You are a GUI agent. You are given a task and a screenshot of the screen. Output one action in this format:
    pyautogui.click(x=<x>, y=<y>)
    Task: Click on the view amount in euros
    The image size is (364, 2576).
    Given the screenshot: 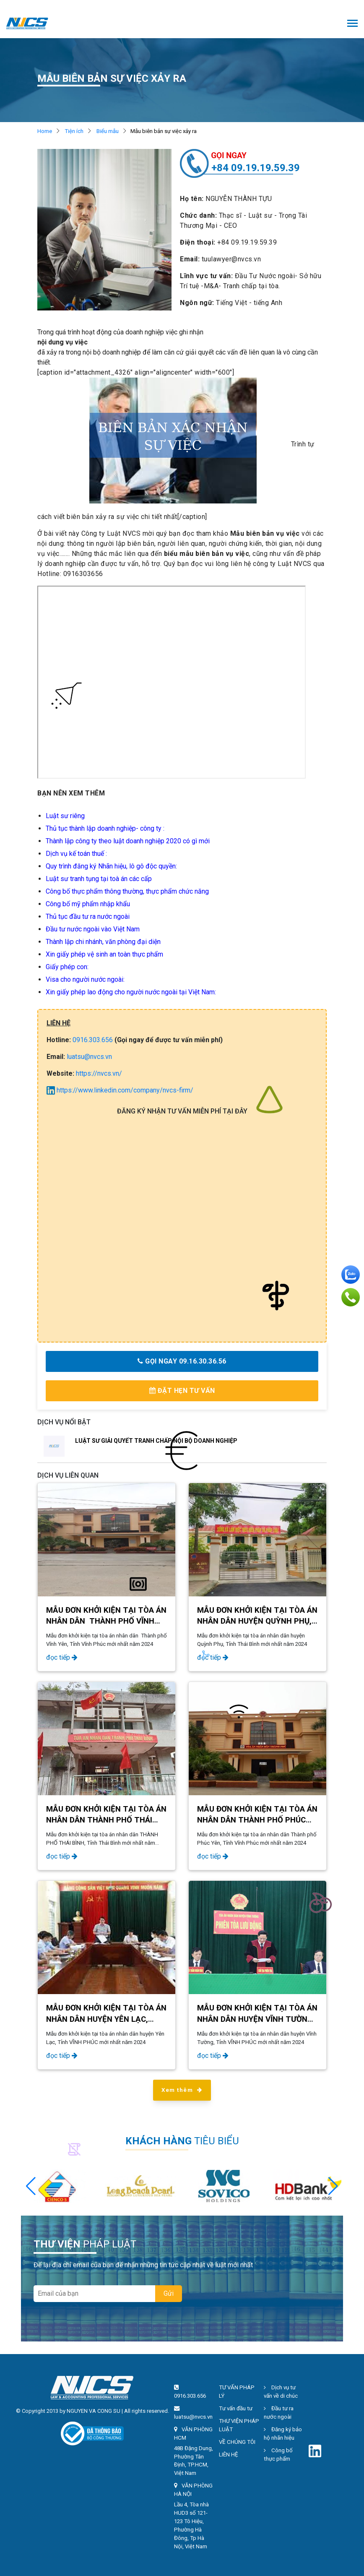 What is the action you would take?
    pyautogui.click(x=185, y=1450)
    